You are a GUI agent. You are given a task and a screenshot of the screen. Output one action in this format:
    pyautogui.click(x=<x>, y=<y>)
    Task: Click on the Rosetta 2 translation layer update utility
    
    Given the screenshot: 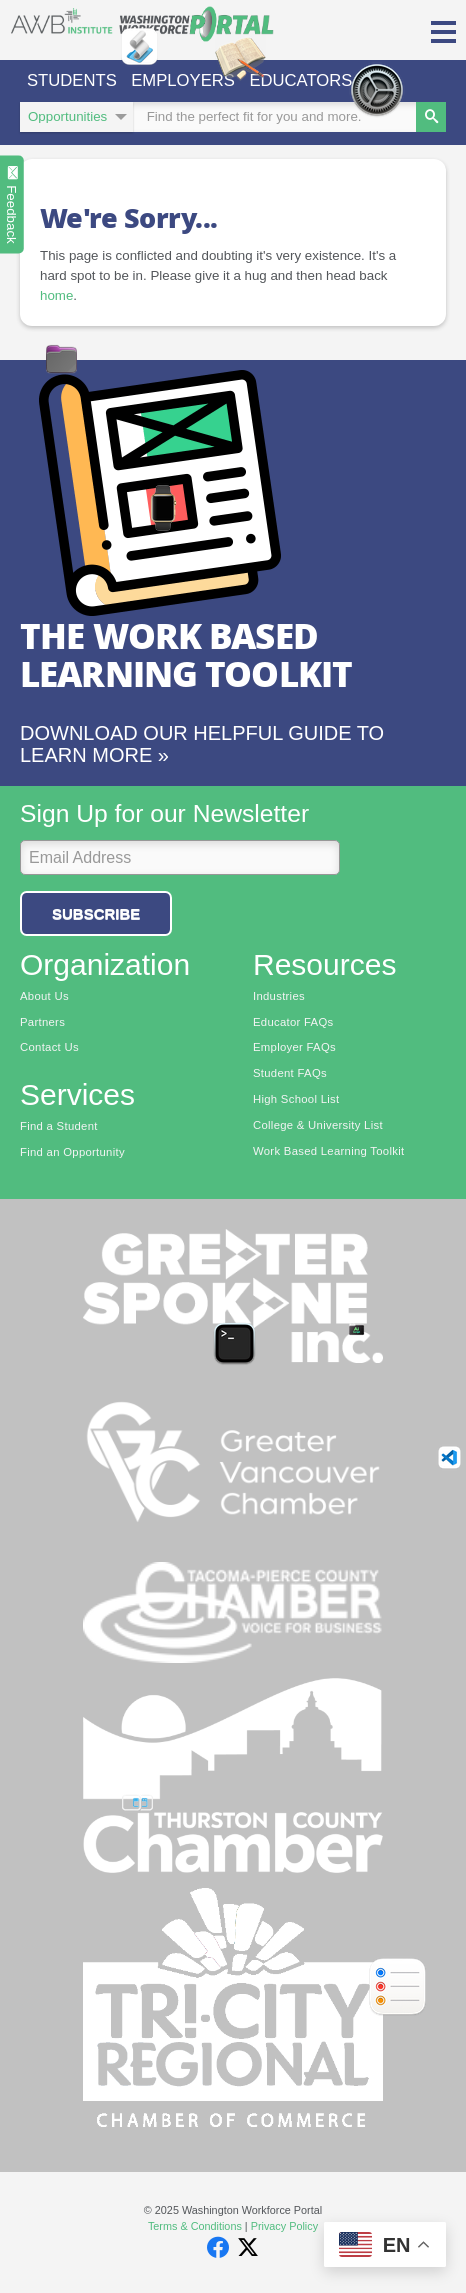 What is the action you would take?
    pyautogui.click(x=377, y=90)
    